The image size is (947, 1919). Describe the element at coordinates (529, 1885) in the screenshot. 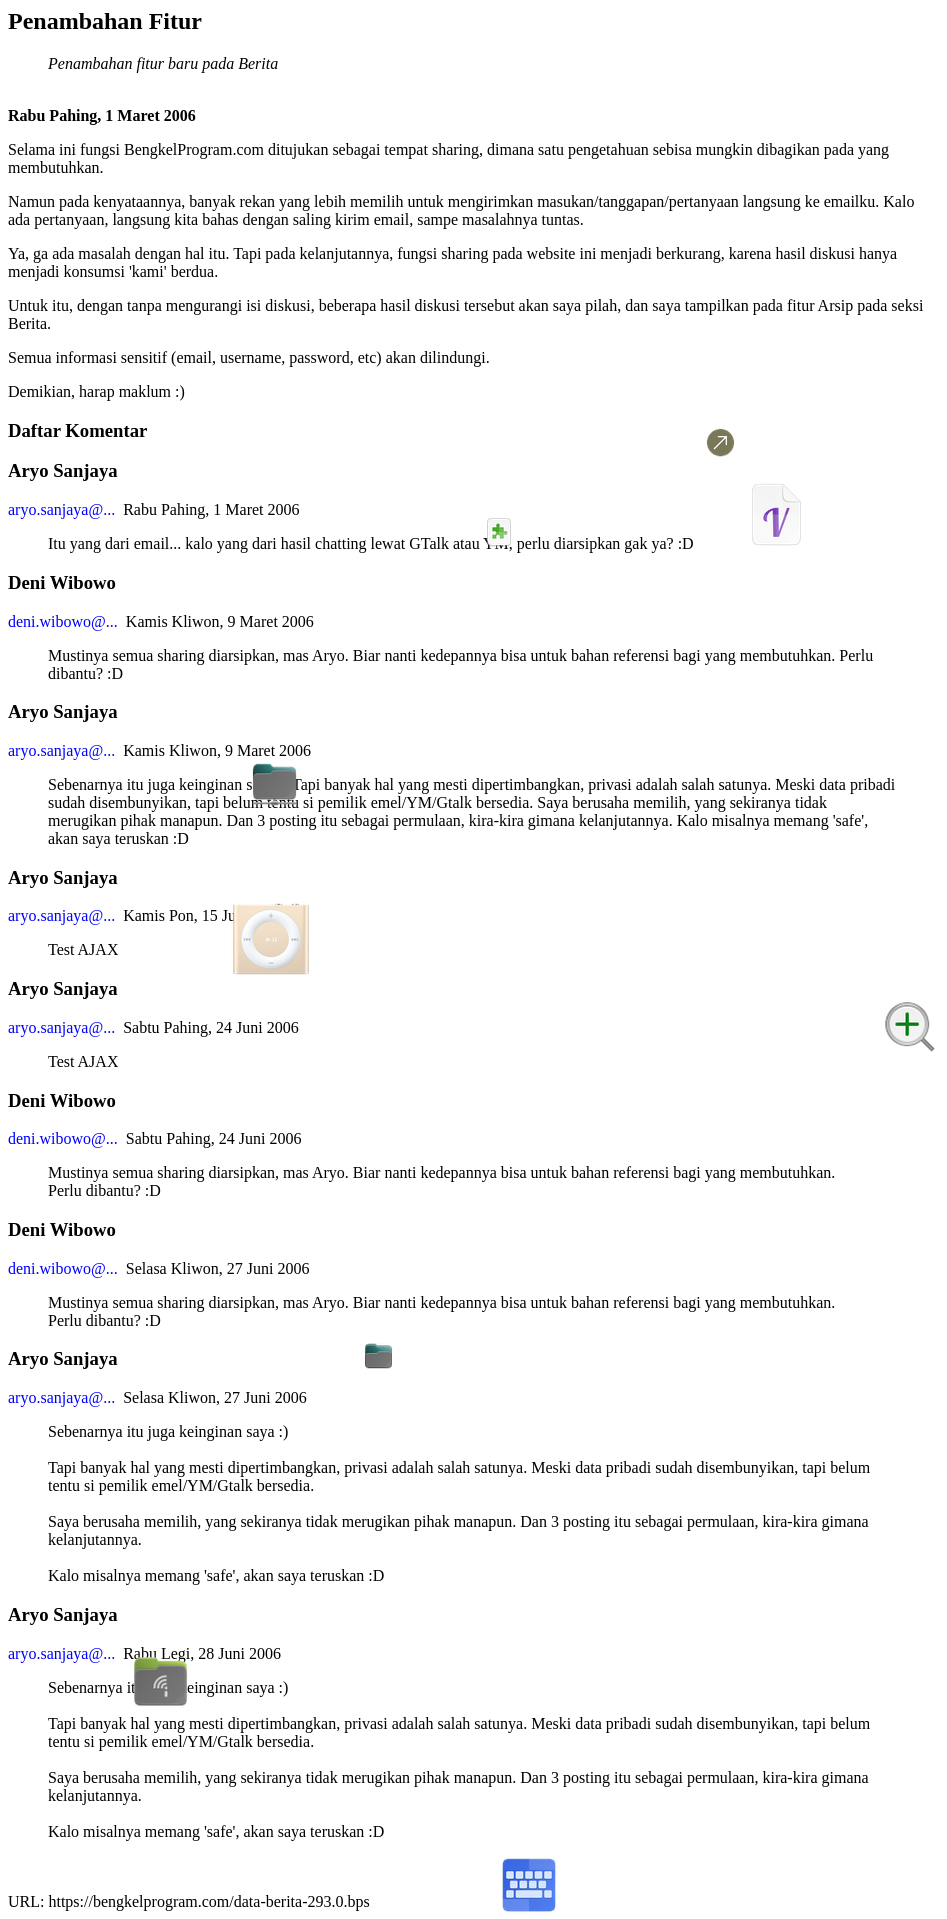

I see `access keyboard and input device settings` at that location.